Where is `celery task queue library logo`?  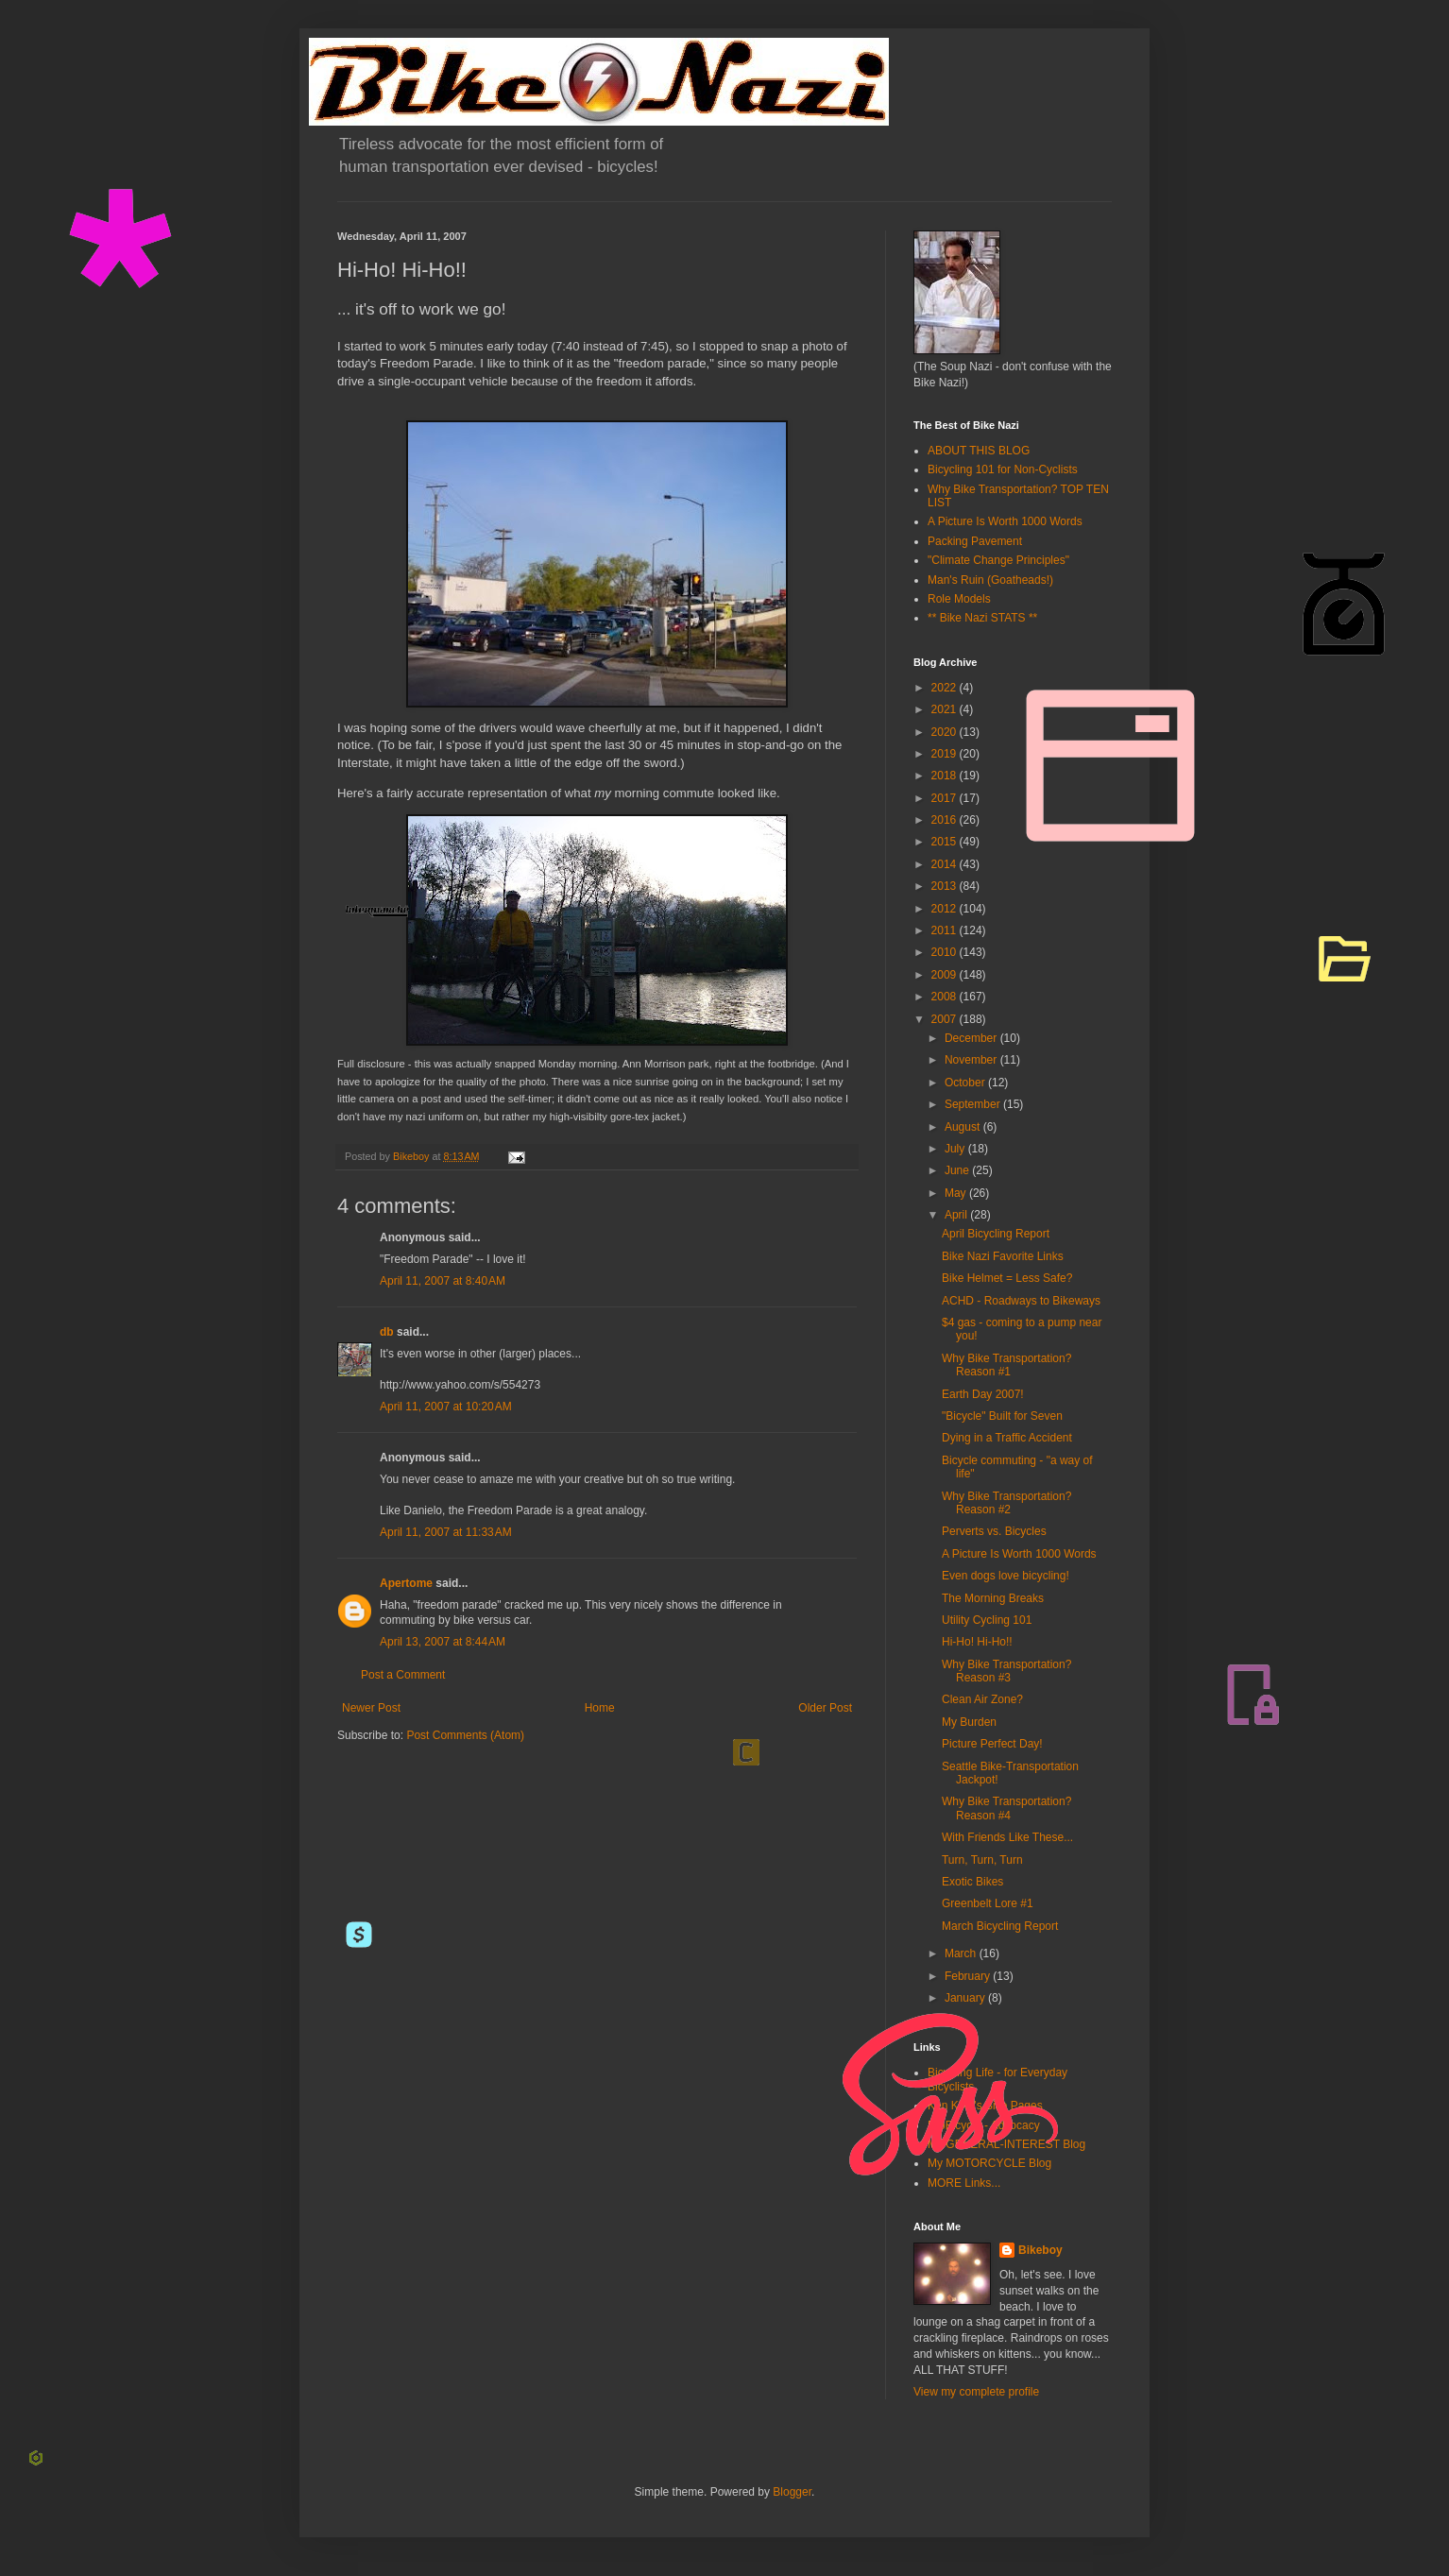 celery task queue library logo is located at coordinates (746, 1752).